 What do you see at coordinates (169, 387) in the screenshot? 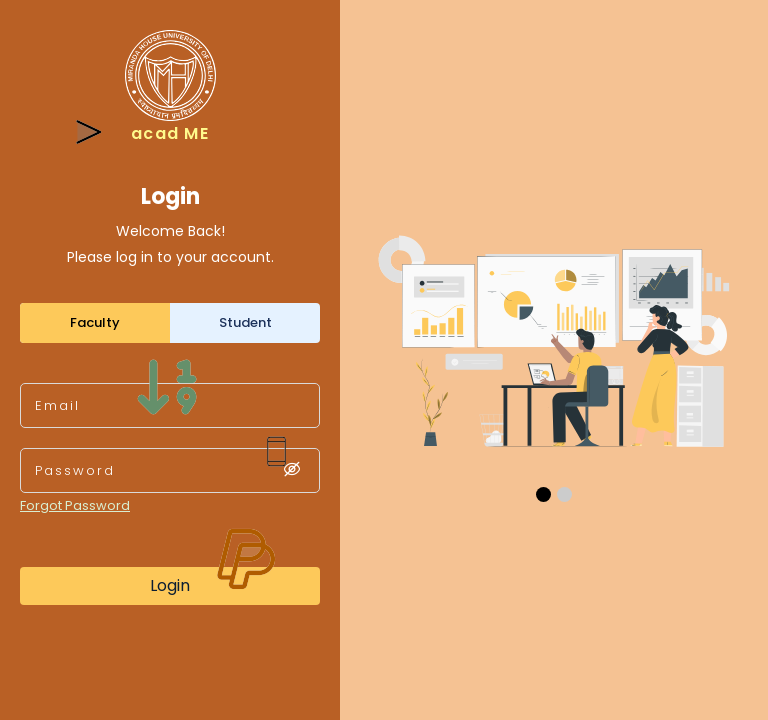
I see `sort items in ascending numerical order` at bounding box center [169, 387].